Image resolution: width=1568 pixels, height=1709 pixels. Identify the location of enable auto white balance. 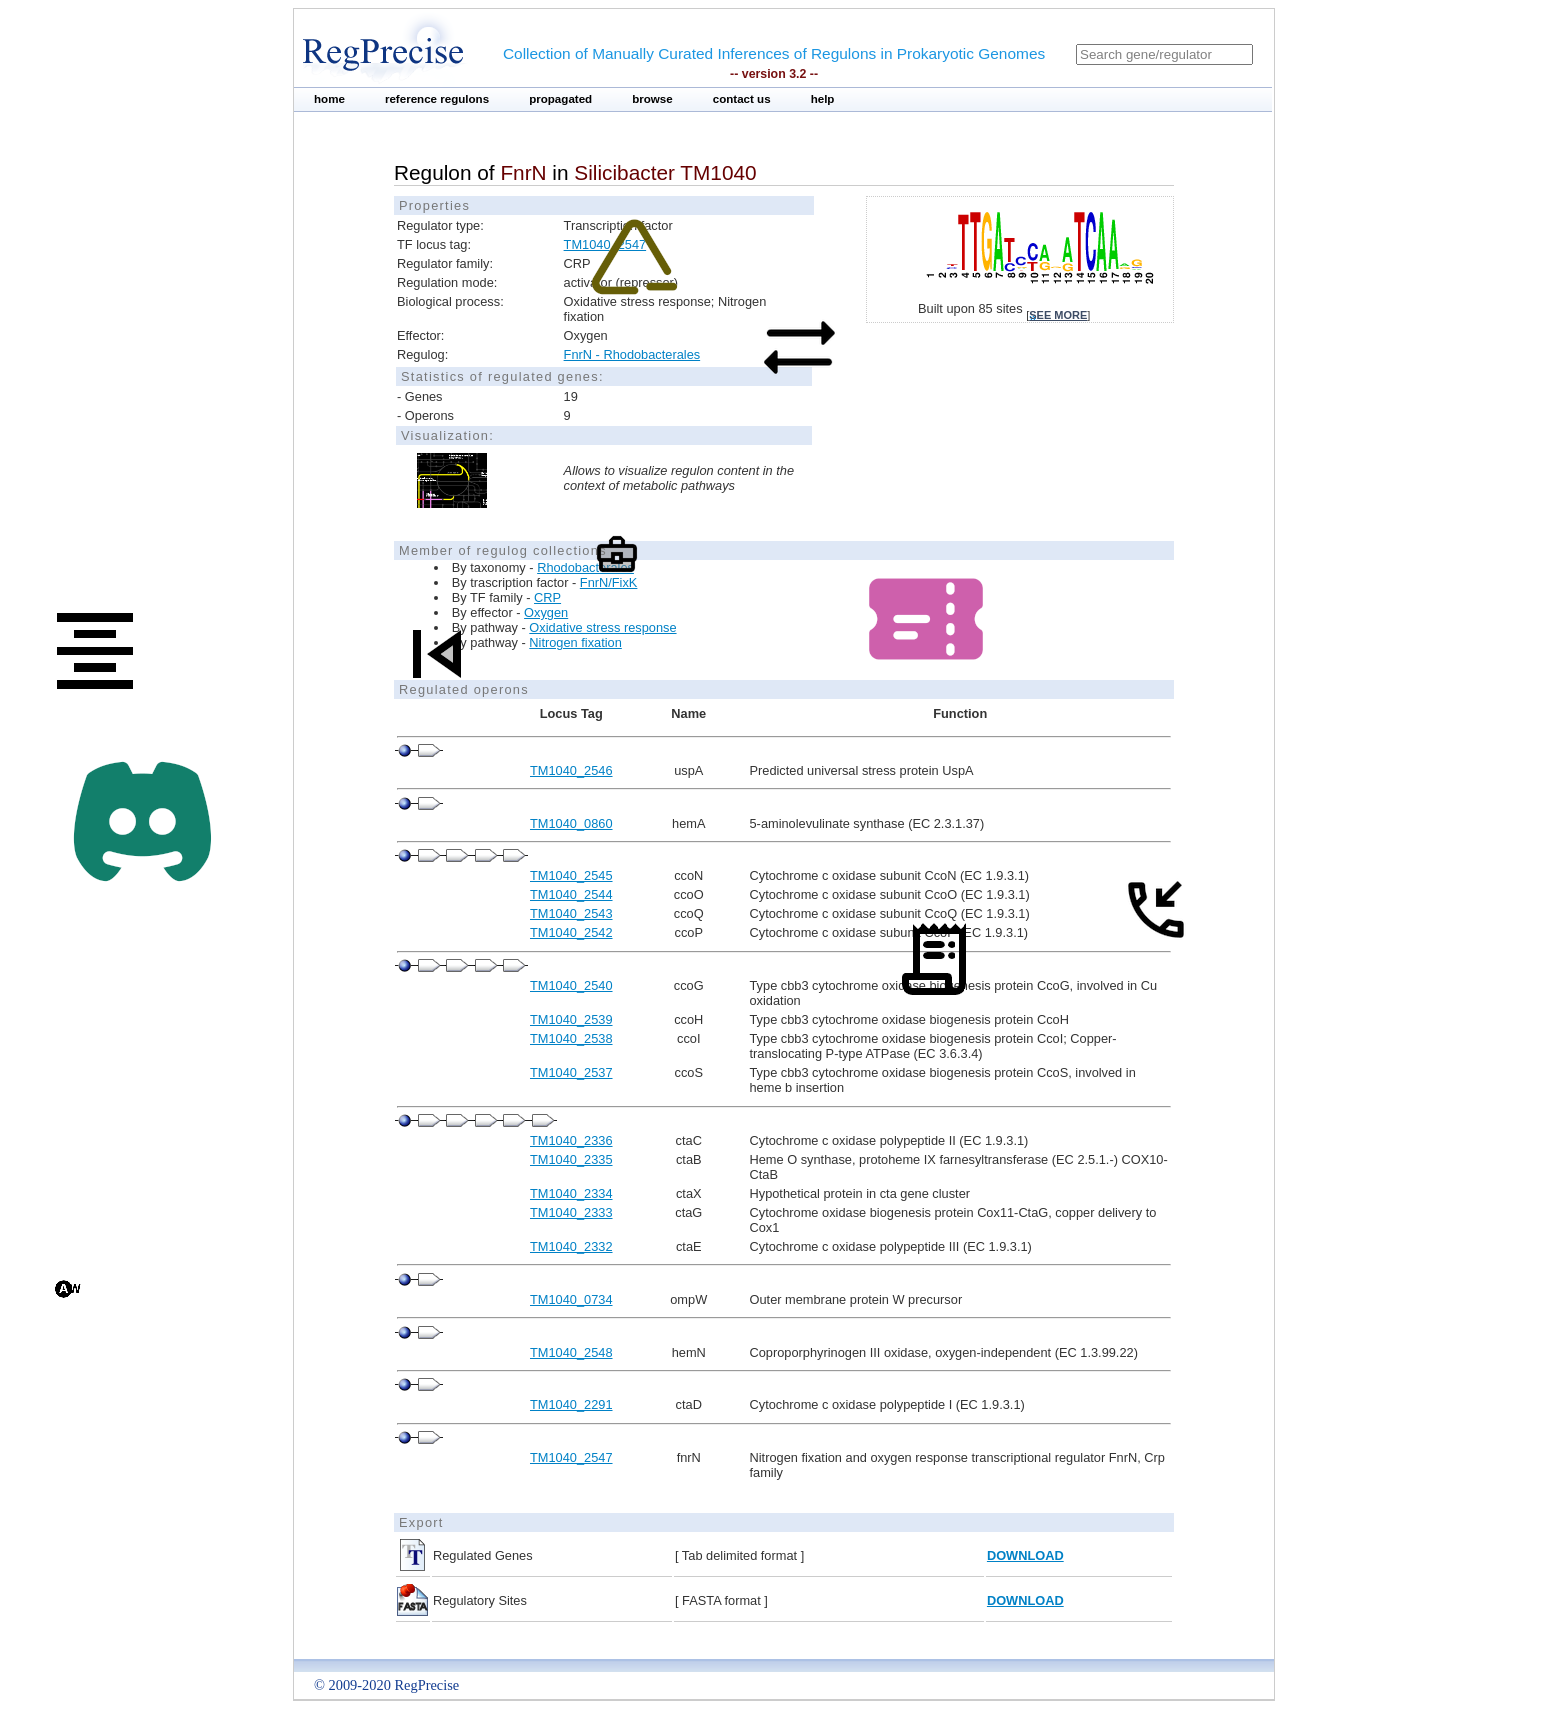
(68, 1289).